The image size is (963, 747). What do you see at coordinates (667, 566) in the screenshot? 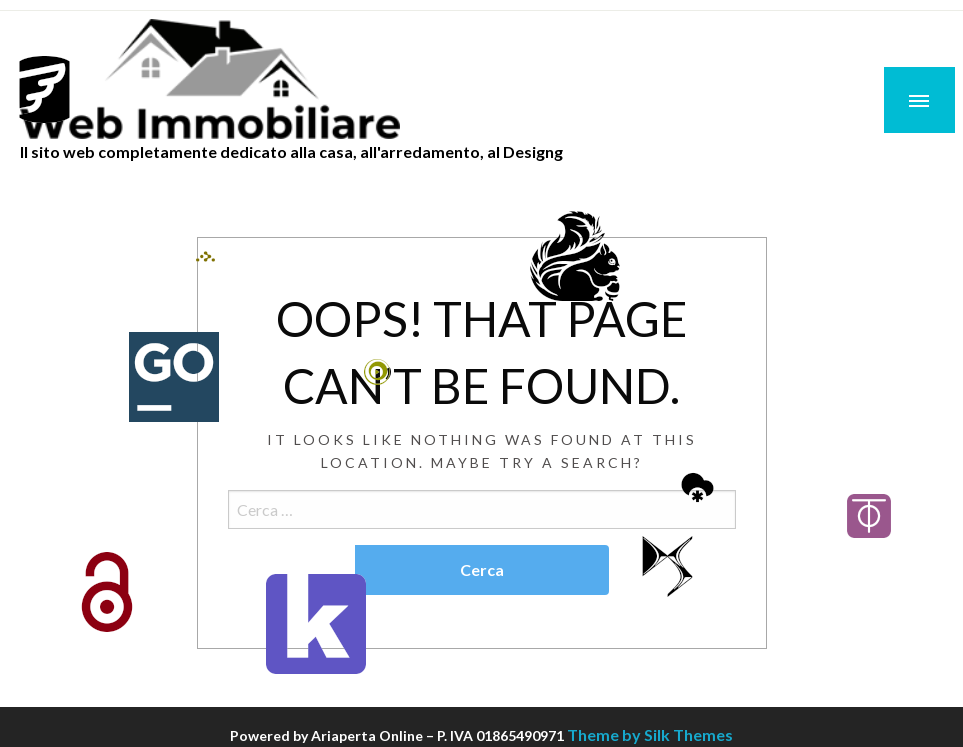
I see `DS Automobiles brand logo` at bounding box center [667, 566].